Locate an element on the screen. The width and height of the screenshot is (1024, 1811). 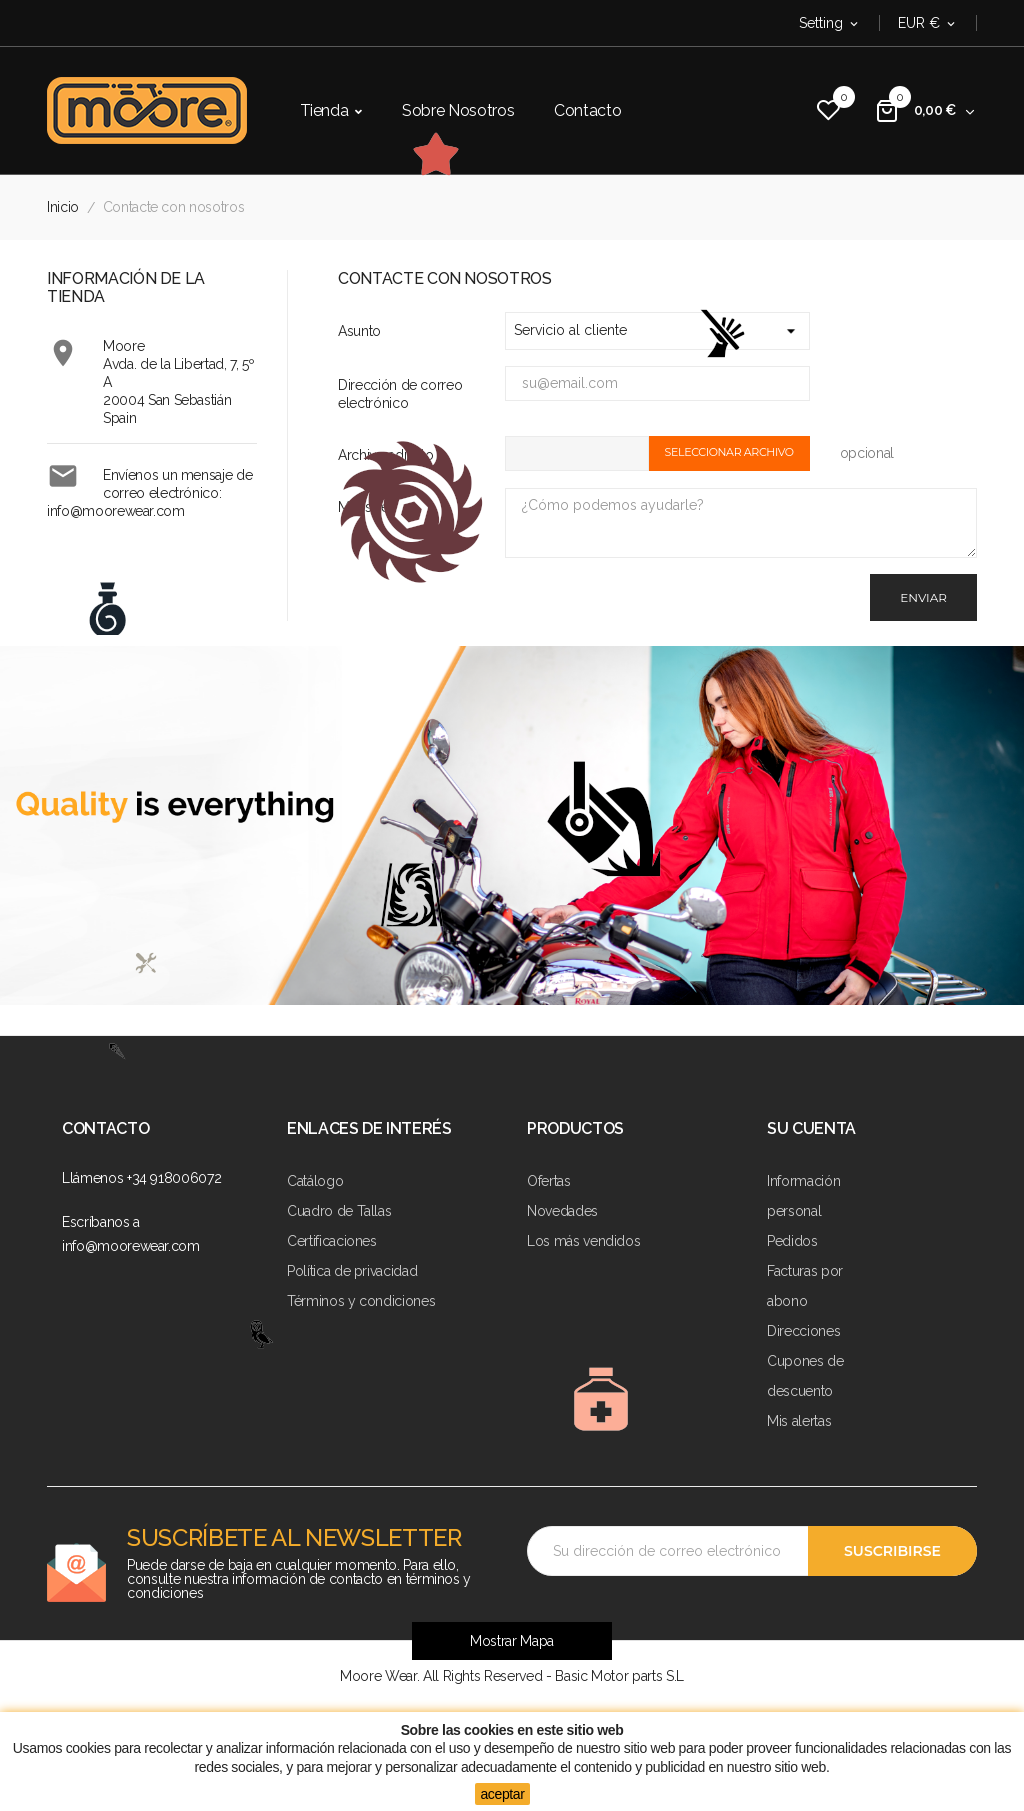
access settings or configuration options is located at coordinates (146, 963).